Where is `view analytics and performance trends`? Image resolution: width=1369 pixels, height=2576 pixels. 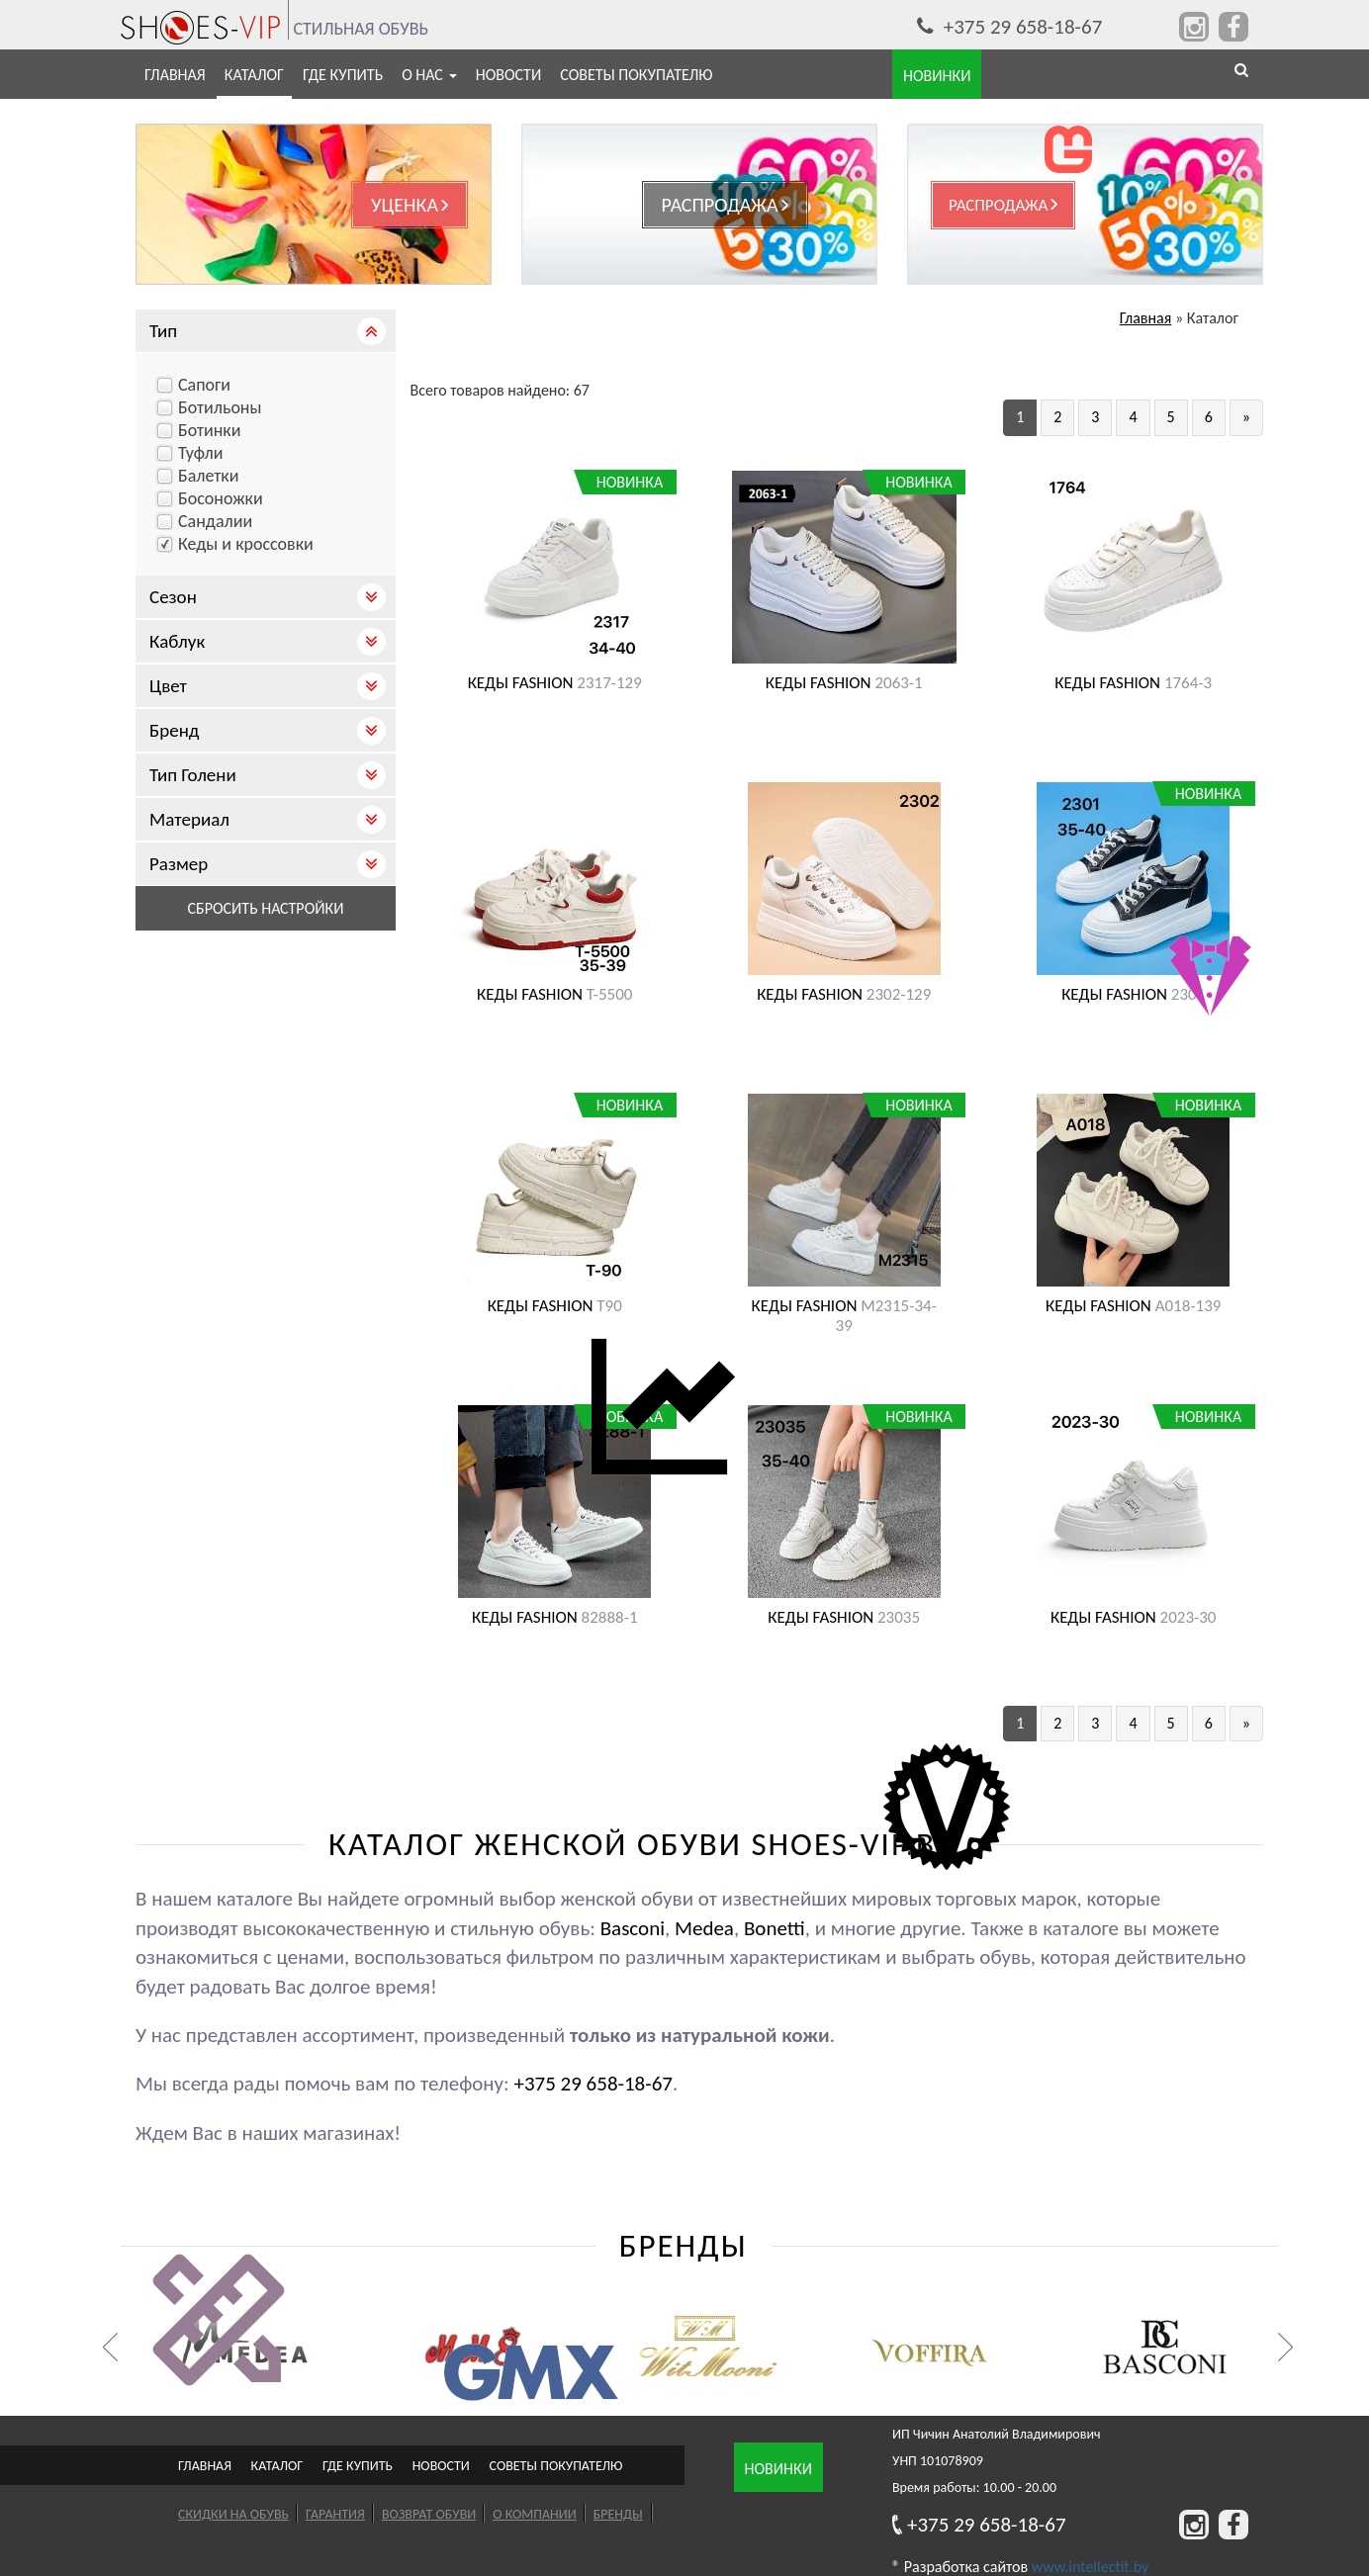
view analytics and performance trends is located at coordinates (659, 1406).